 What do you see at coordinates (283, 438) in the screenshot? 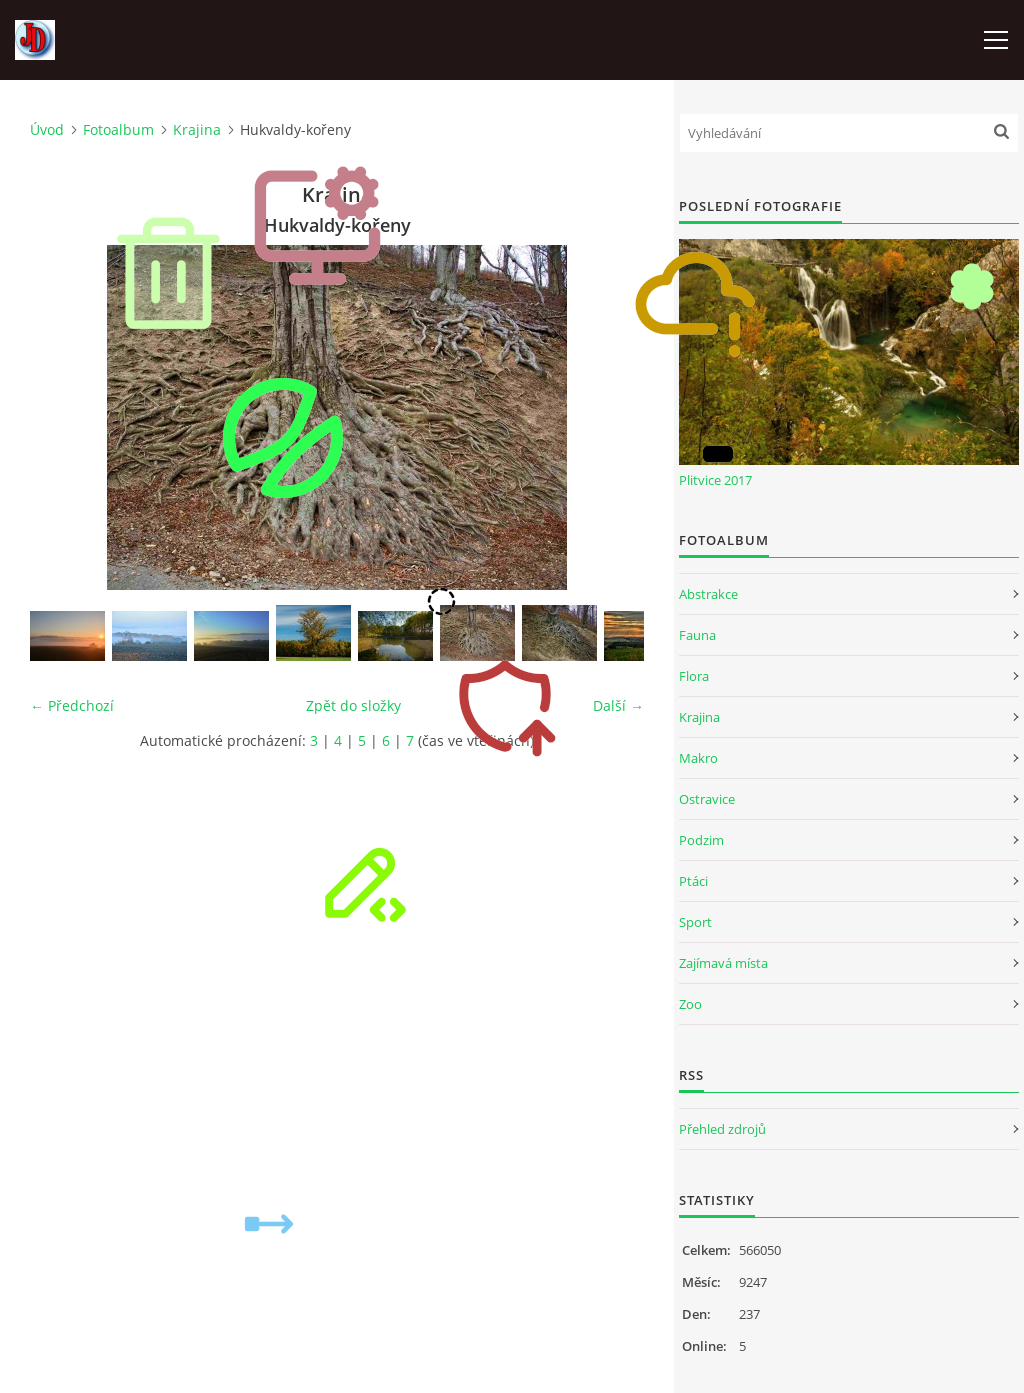
I see `open sharik file sharing app` at bounding box center [283, 438].